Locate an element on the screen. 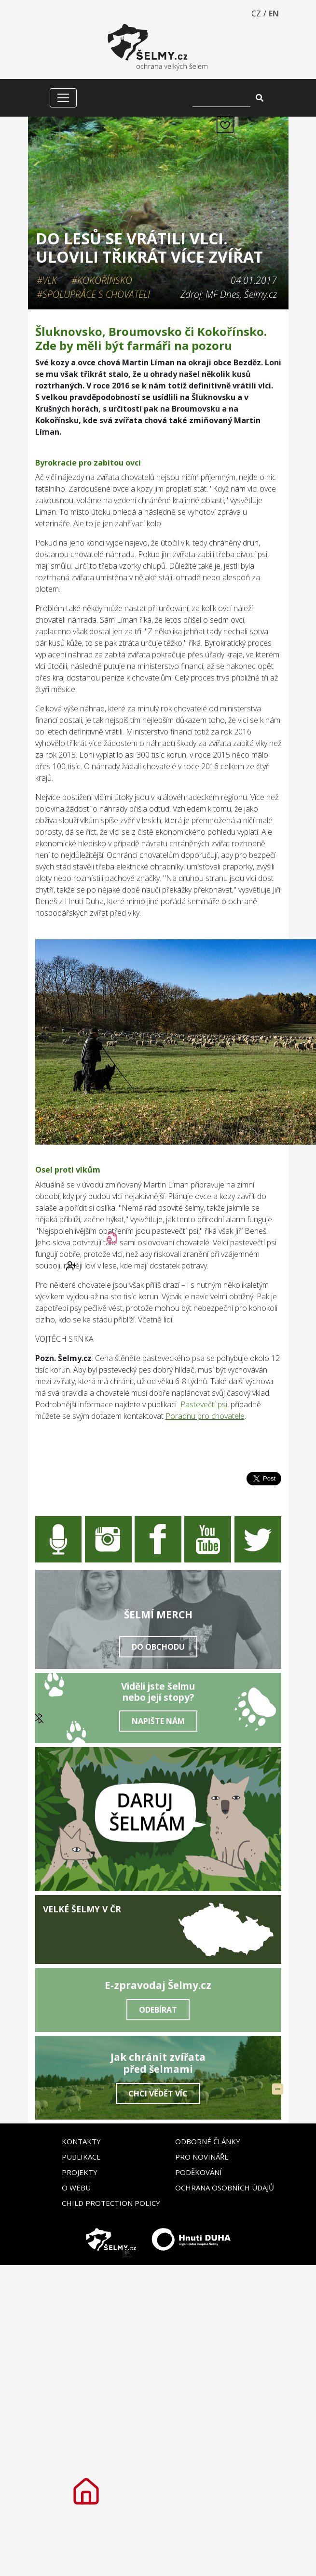  open trello app is located at coordinates (127, 2253).